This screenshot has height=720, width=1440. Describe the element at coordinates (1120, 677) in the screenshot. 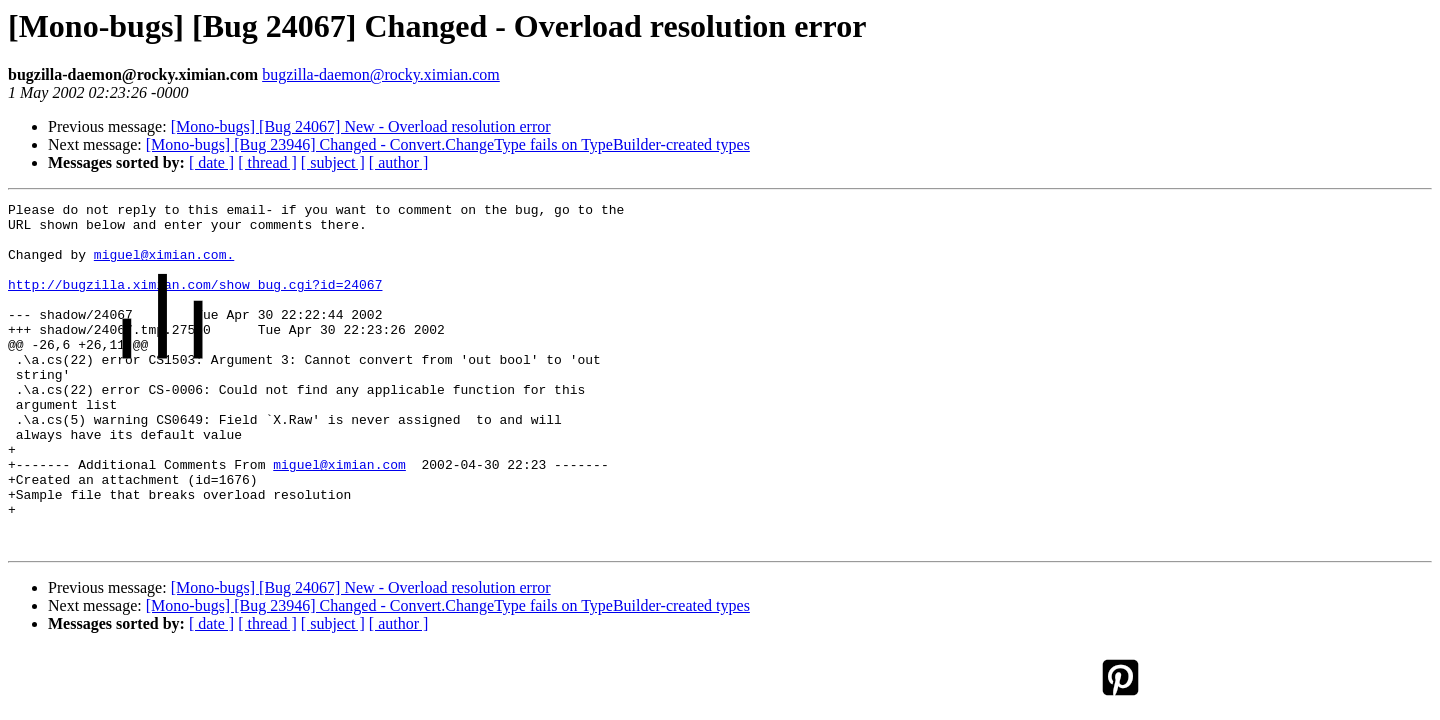

I see `open Pinterest app` at that location.